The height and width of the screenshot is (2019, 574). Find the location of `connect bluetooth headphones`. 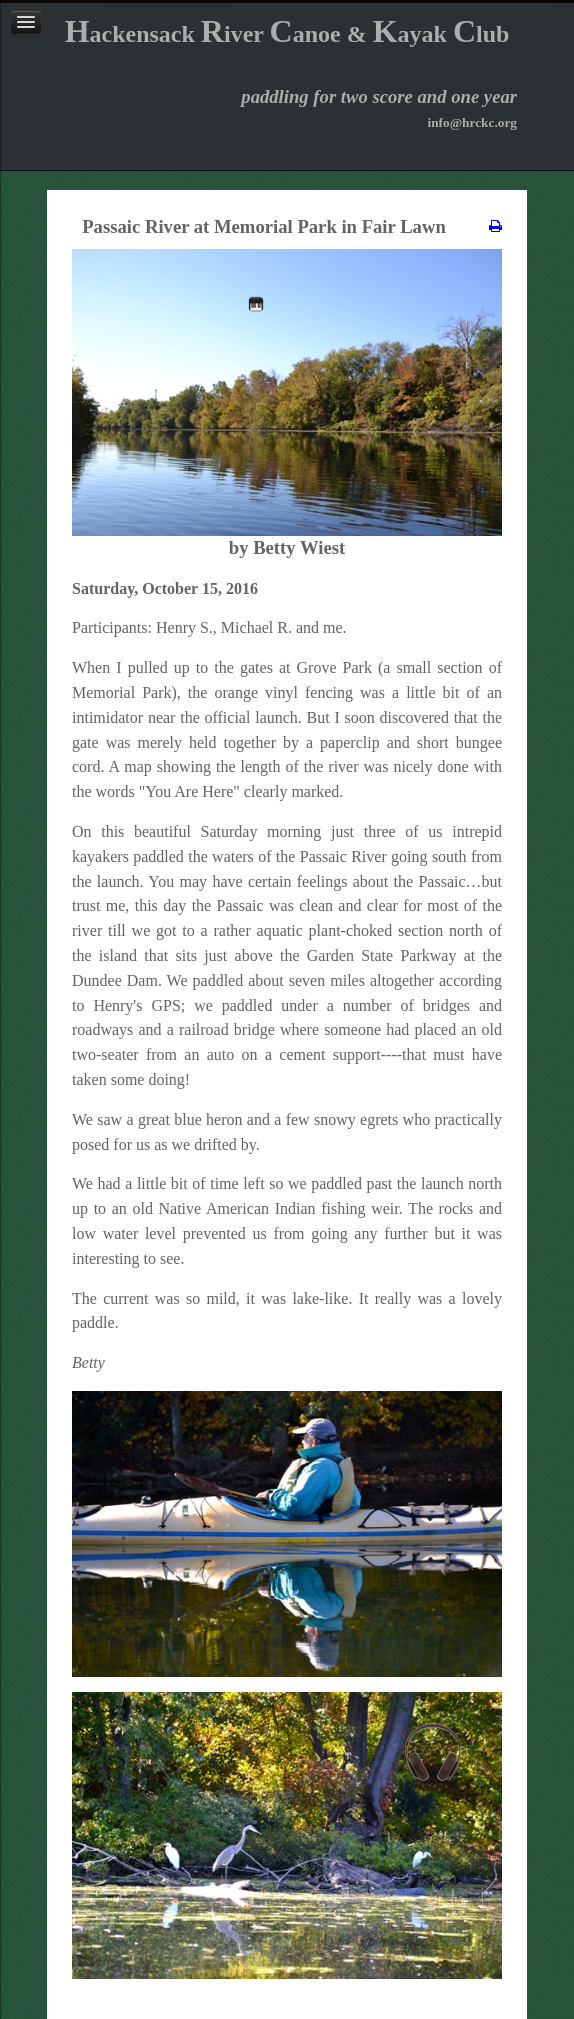

connect bluetooth headphones is located at coordinates (433, 1753).